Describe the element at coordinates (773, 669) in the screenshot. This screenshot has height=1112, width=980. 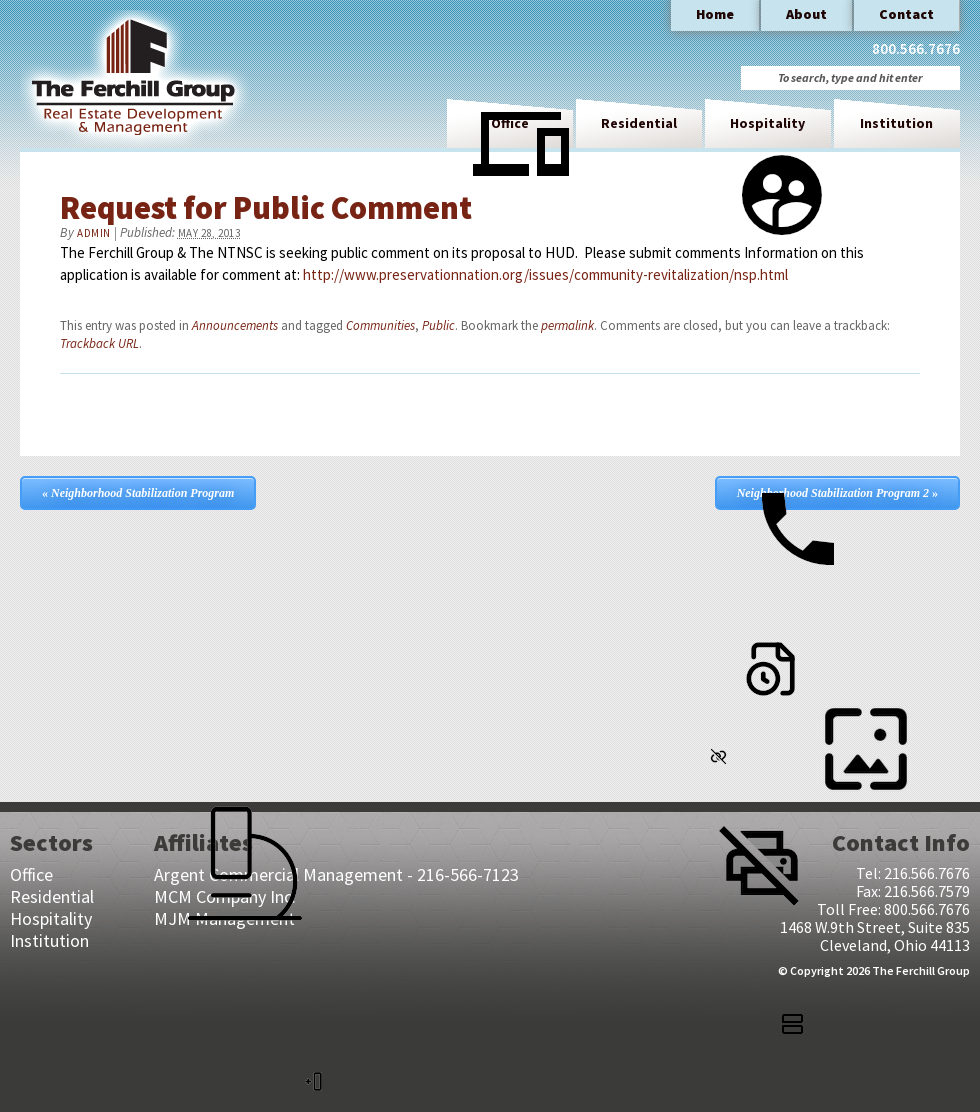
I see `view file history or recent changes` at that location.